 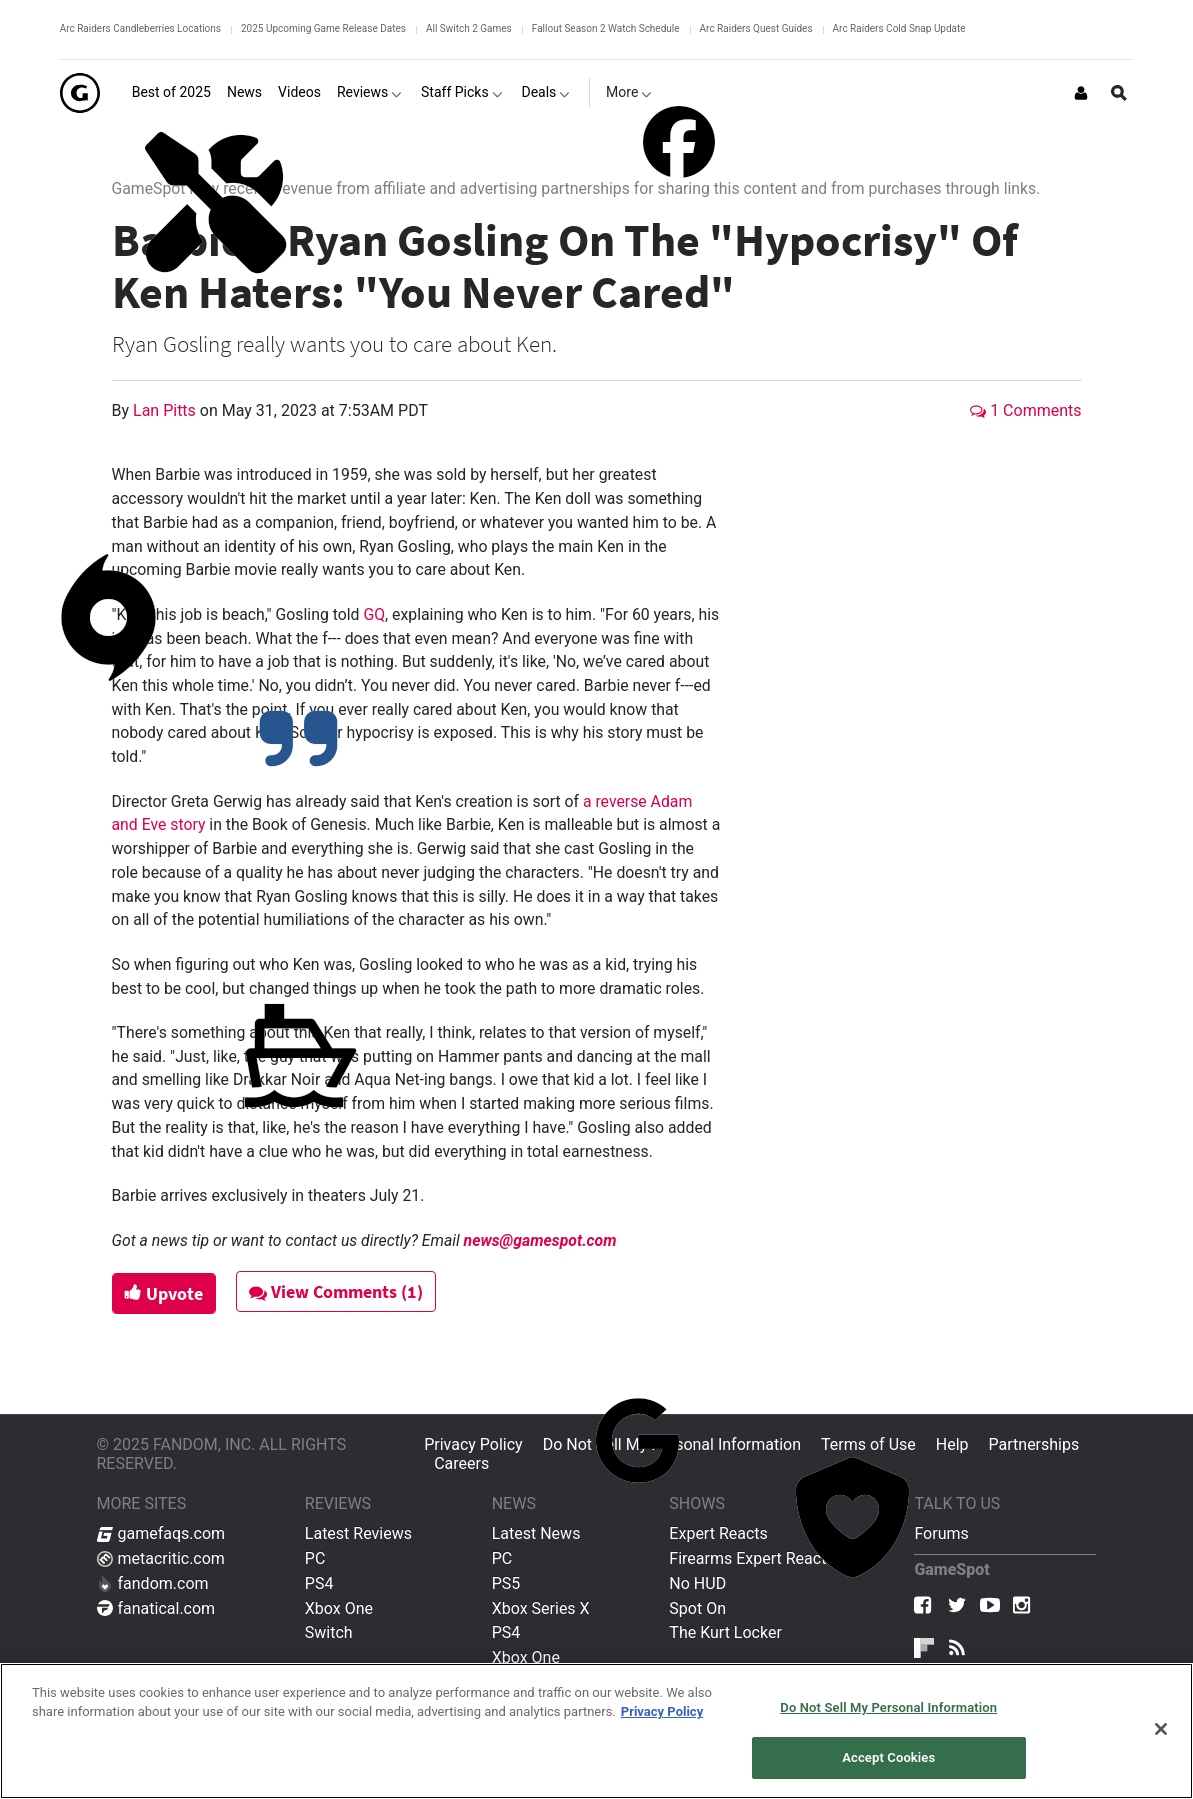 I want to click on sign in with Google, so click(x=637, y=1440).